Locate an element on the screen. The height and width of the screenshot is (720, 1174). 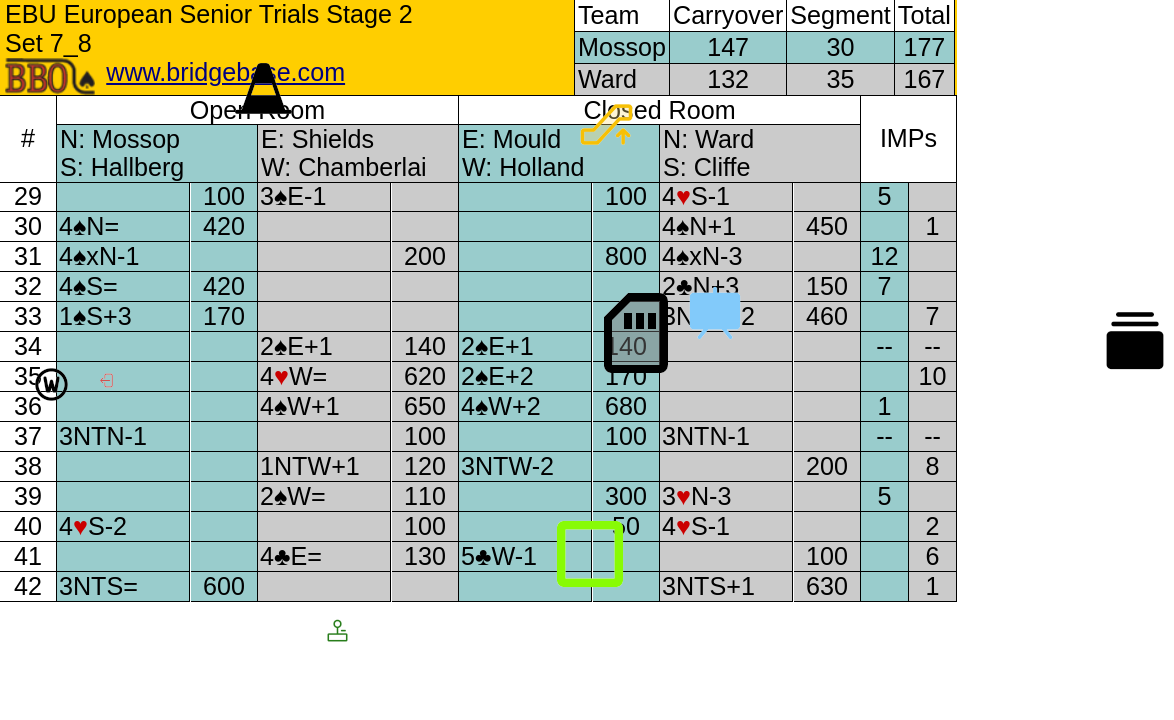
log out of your account is located at coordinates (107, 380).